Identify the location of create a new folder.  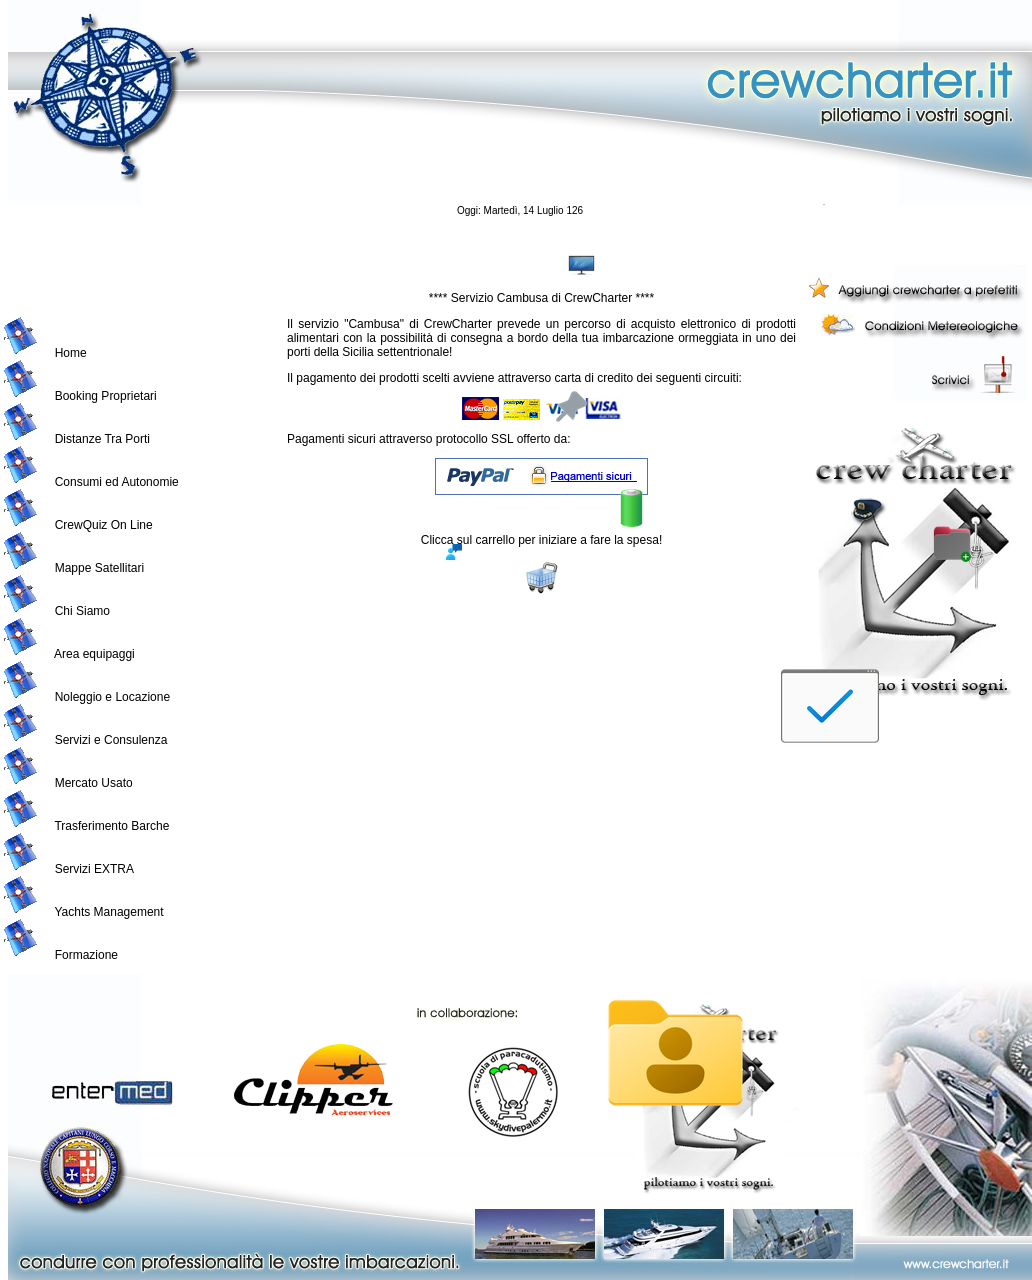
(952, 543).